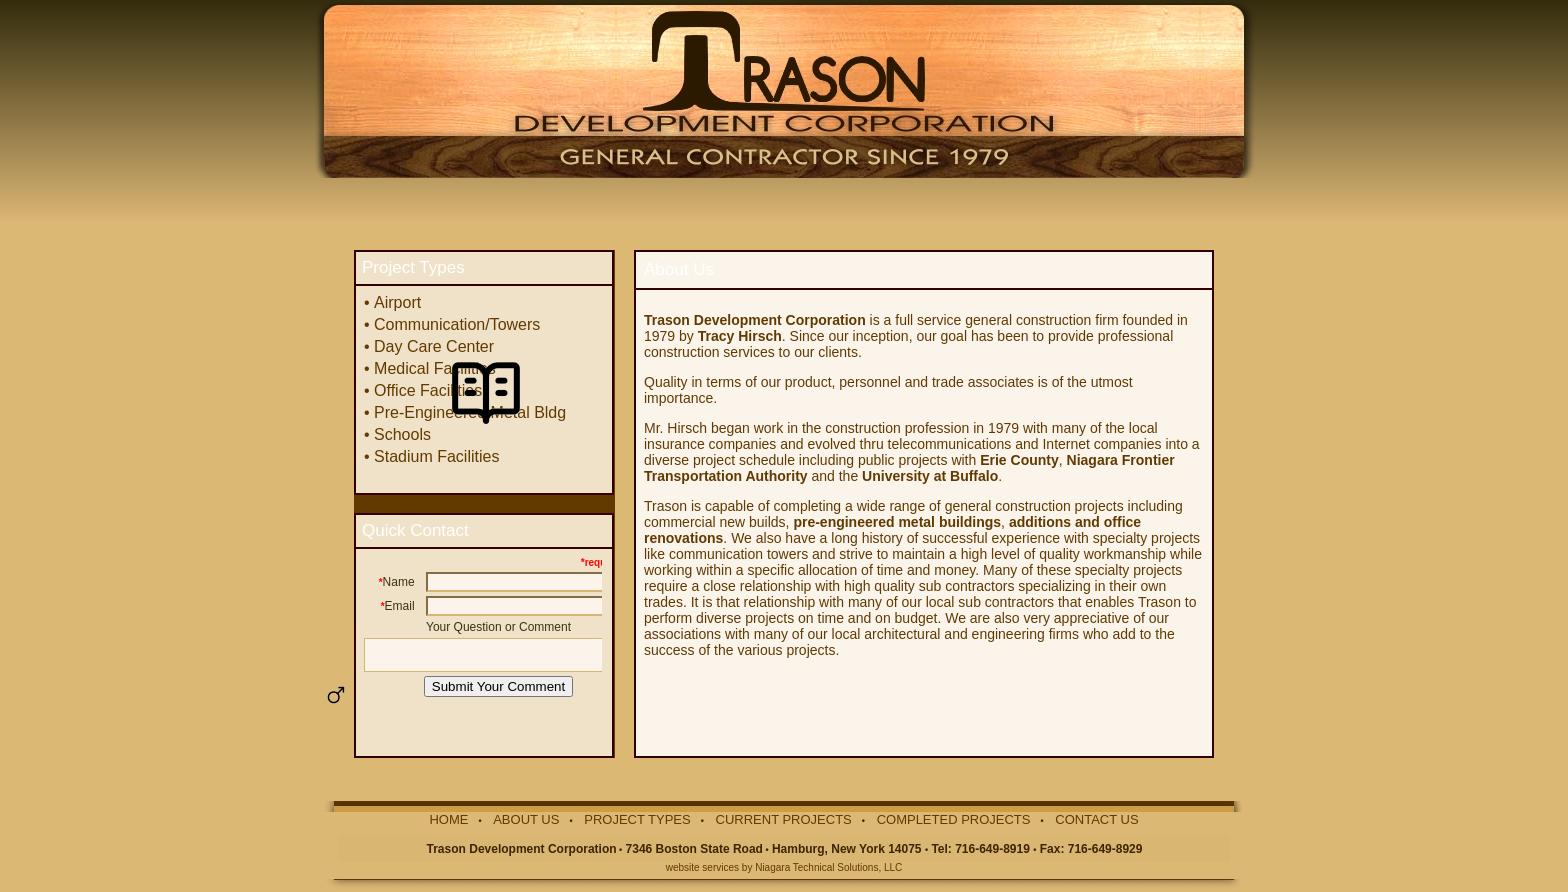 The width and height of the screenshot is (1568, 892). What do you see at coordinates (335, 695) in the screenshot?
I see `indicates male gender selection` at bounding box center [335, 695].